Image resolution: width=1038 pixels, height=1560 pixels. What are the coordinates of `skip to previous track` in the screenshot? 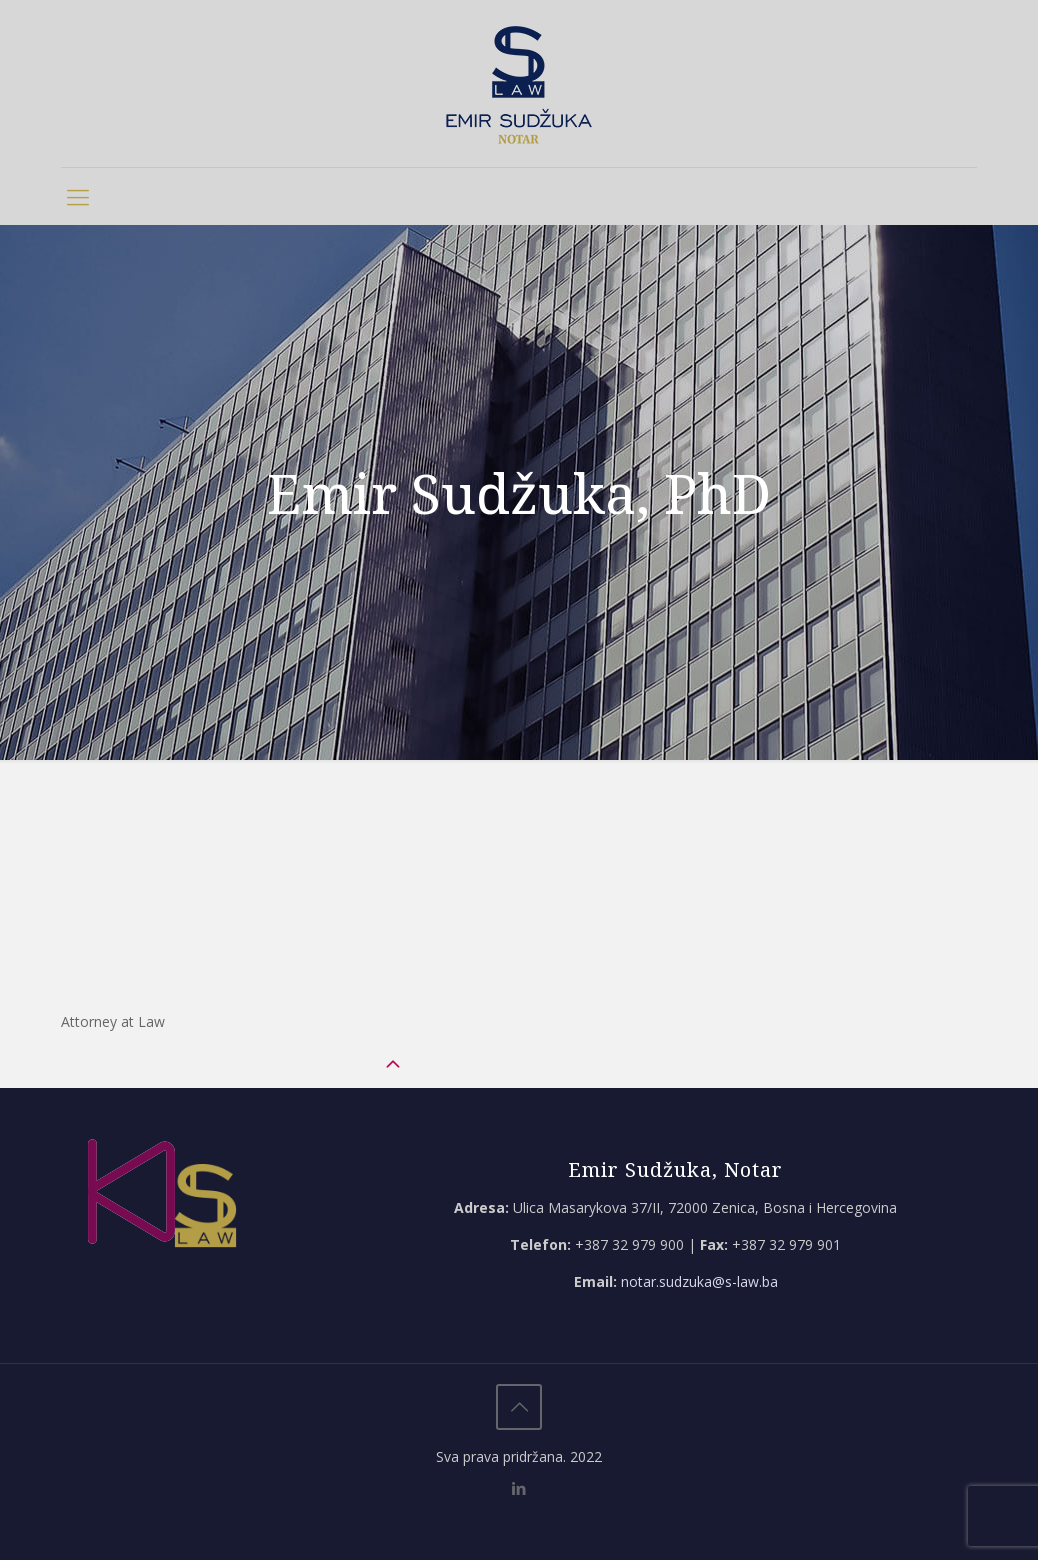 It's located at (131, 1191).